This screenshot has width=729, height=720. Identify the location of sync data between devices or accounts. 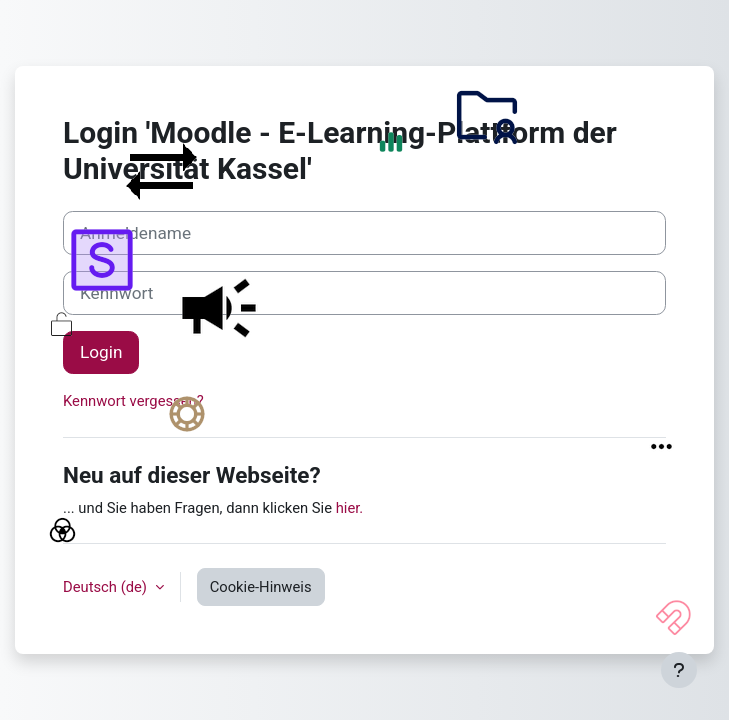
(161, 171).